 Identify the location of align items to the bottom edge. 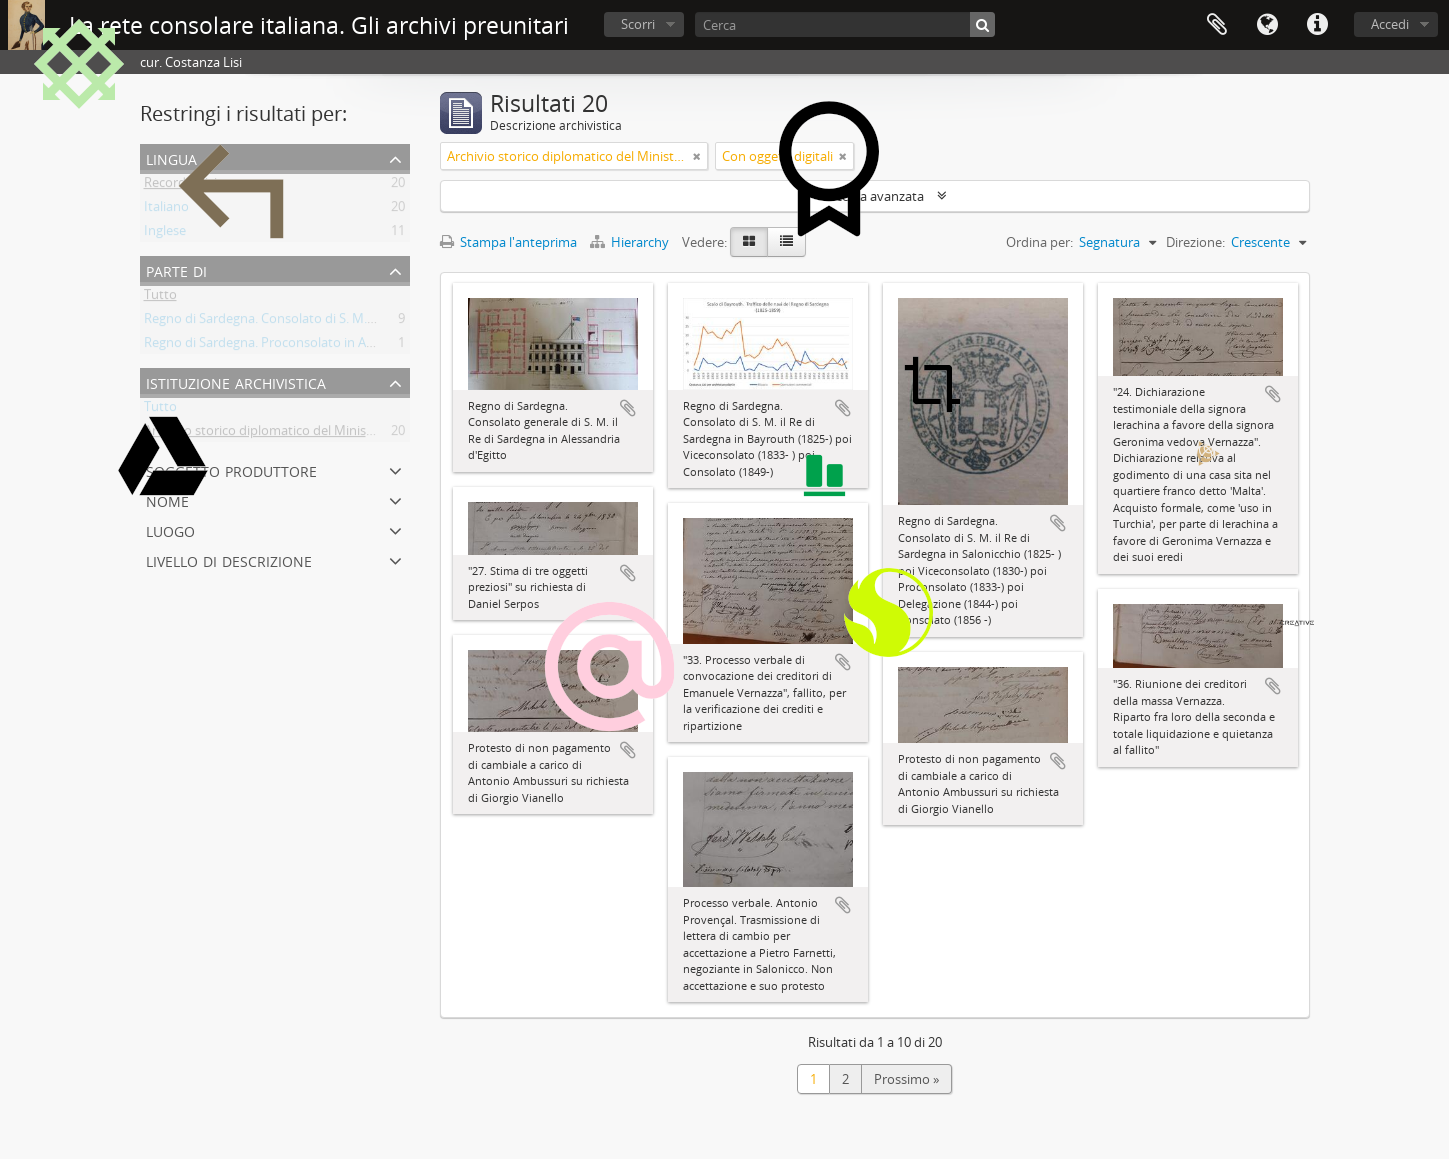
(824, 475).